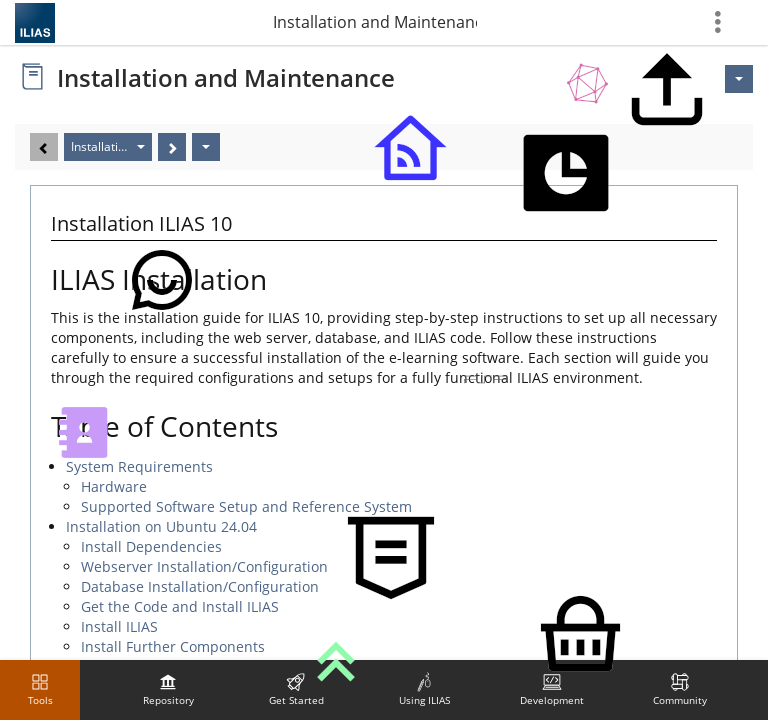 The width and height of the screenshot is (768, 720). Describe the element at coordinates (410, 150) in the screenshot. I see `access home network settings` at that location.